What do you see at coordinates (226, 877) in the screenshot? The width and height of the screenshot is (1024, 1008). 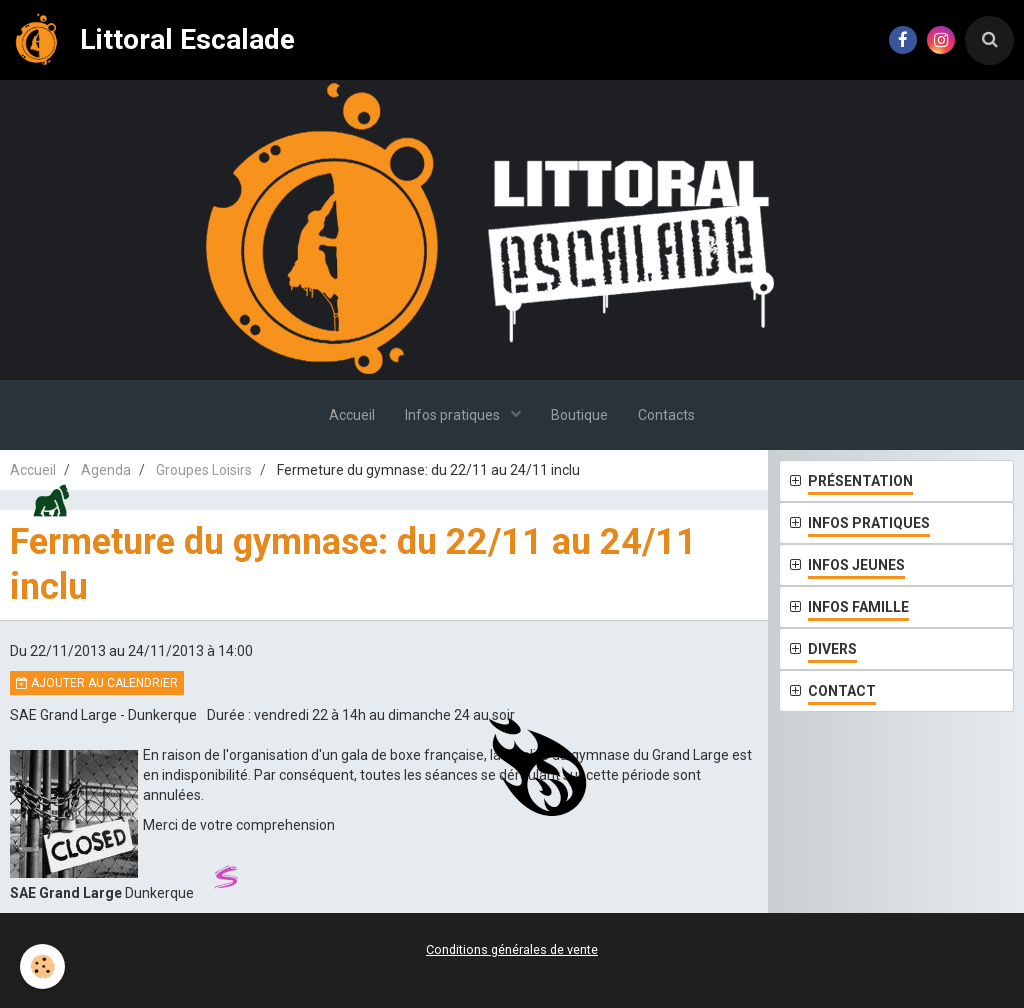 I see `eel creature or fish type in a game inventory` at bounding box center [226, 877].